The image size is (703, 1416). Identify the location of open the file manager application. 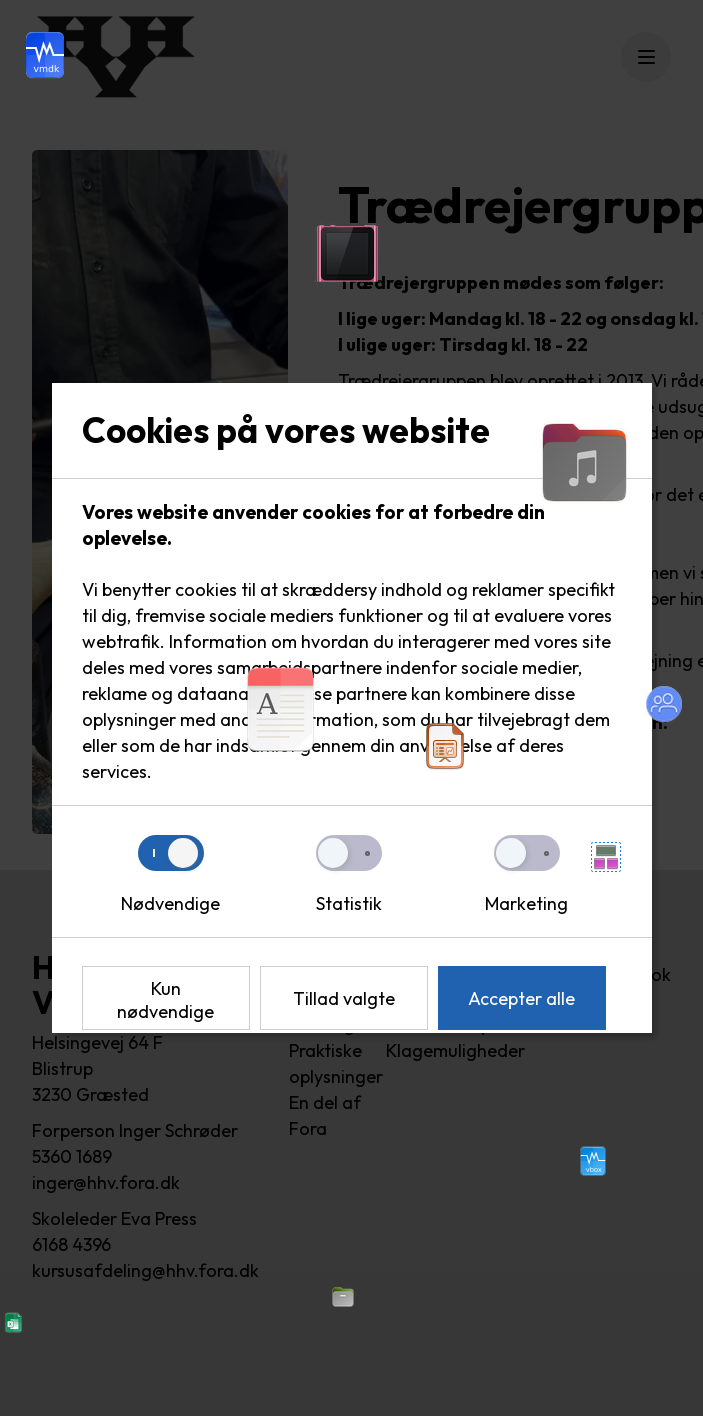
(343, 1297).